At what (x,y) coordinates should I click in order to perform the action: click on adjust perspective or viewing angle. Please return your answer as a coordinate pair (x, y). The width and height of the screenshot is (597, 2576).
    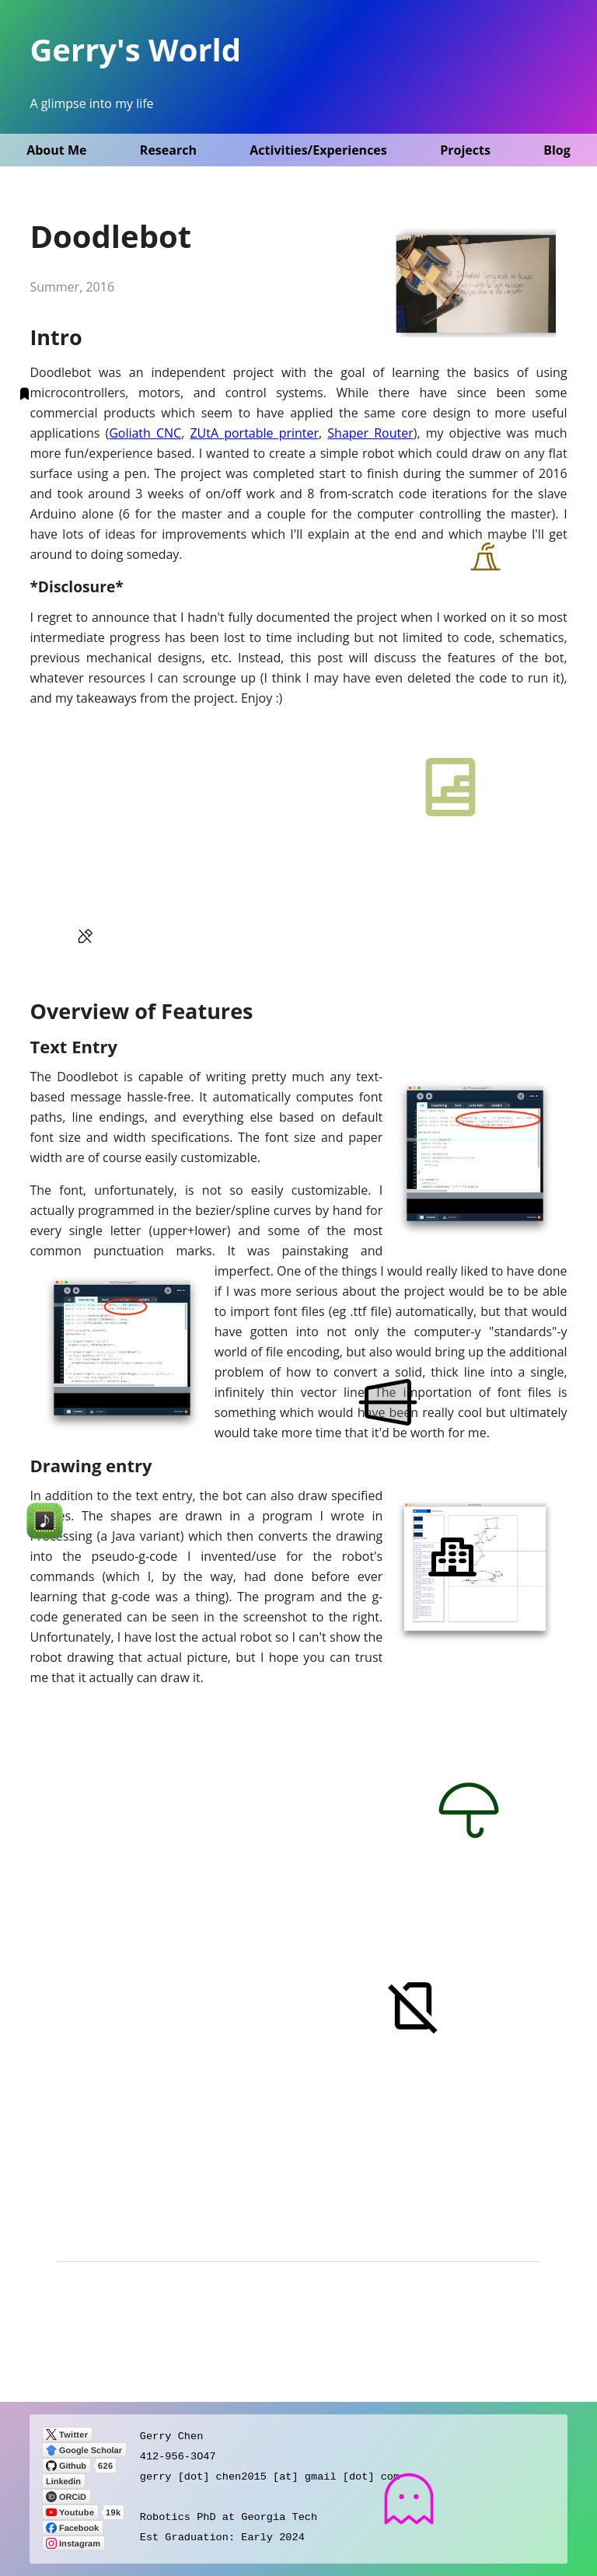
    Looking at the image, I should click on (388, 1402).